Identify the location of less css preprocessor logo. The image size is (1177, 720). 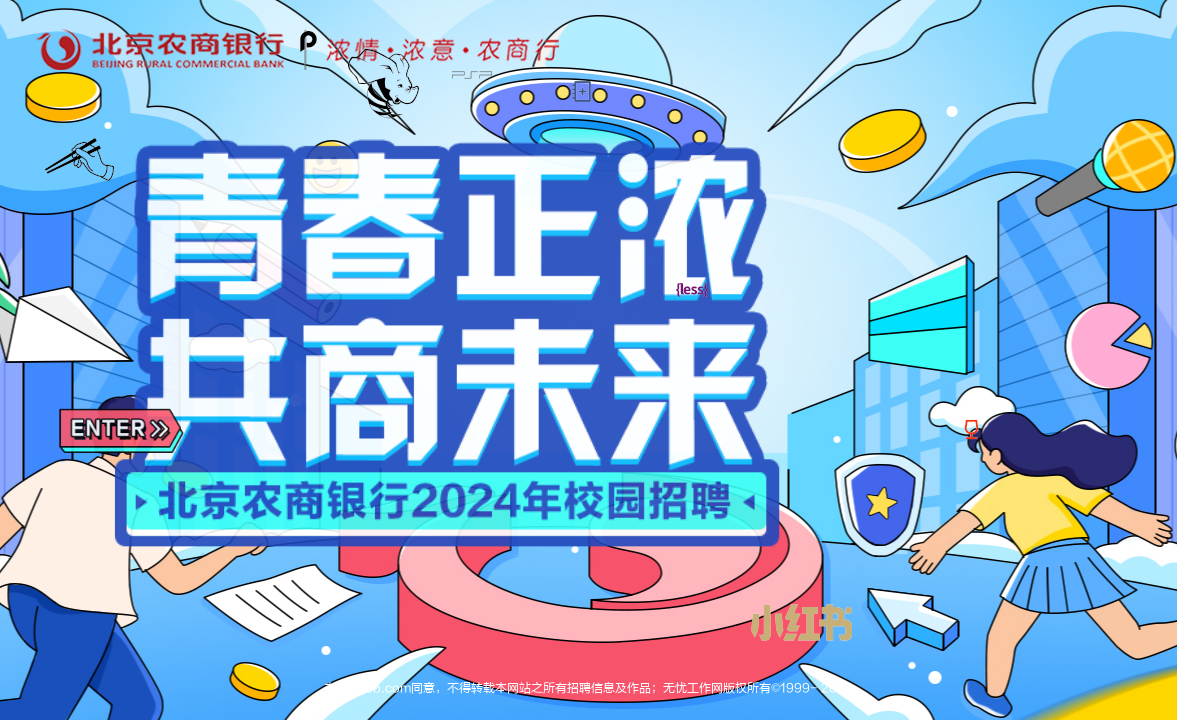
(692, 290).